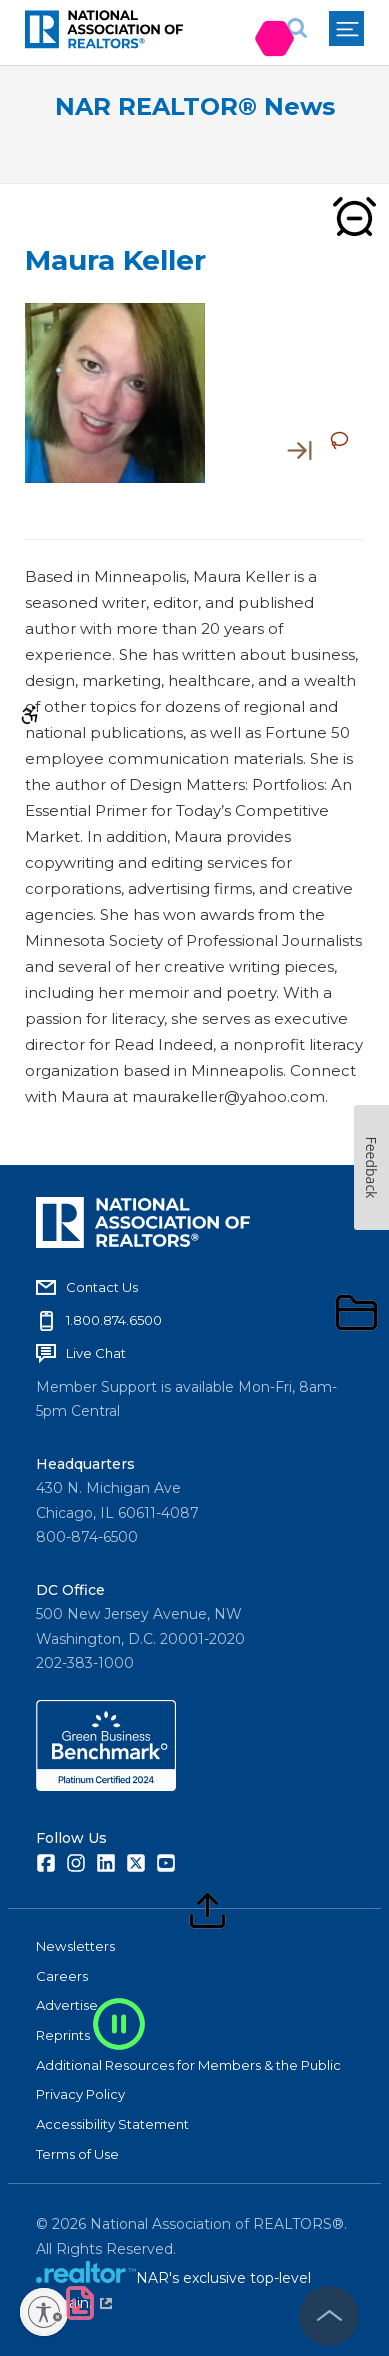 The width and height of the screenshot is (389, 2356). I want to click on pause media playback, so click(119, 2024).